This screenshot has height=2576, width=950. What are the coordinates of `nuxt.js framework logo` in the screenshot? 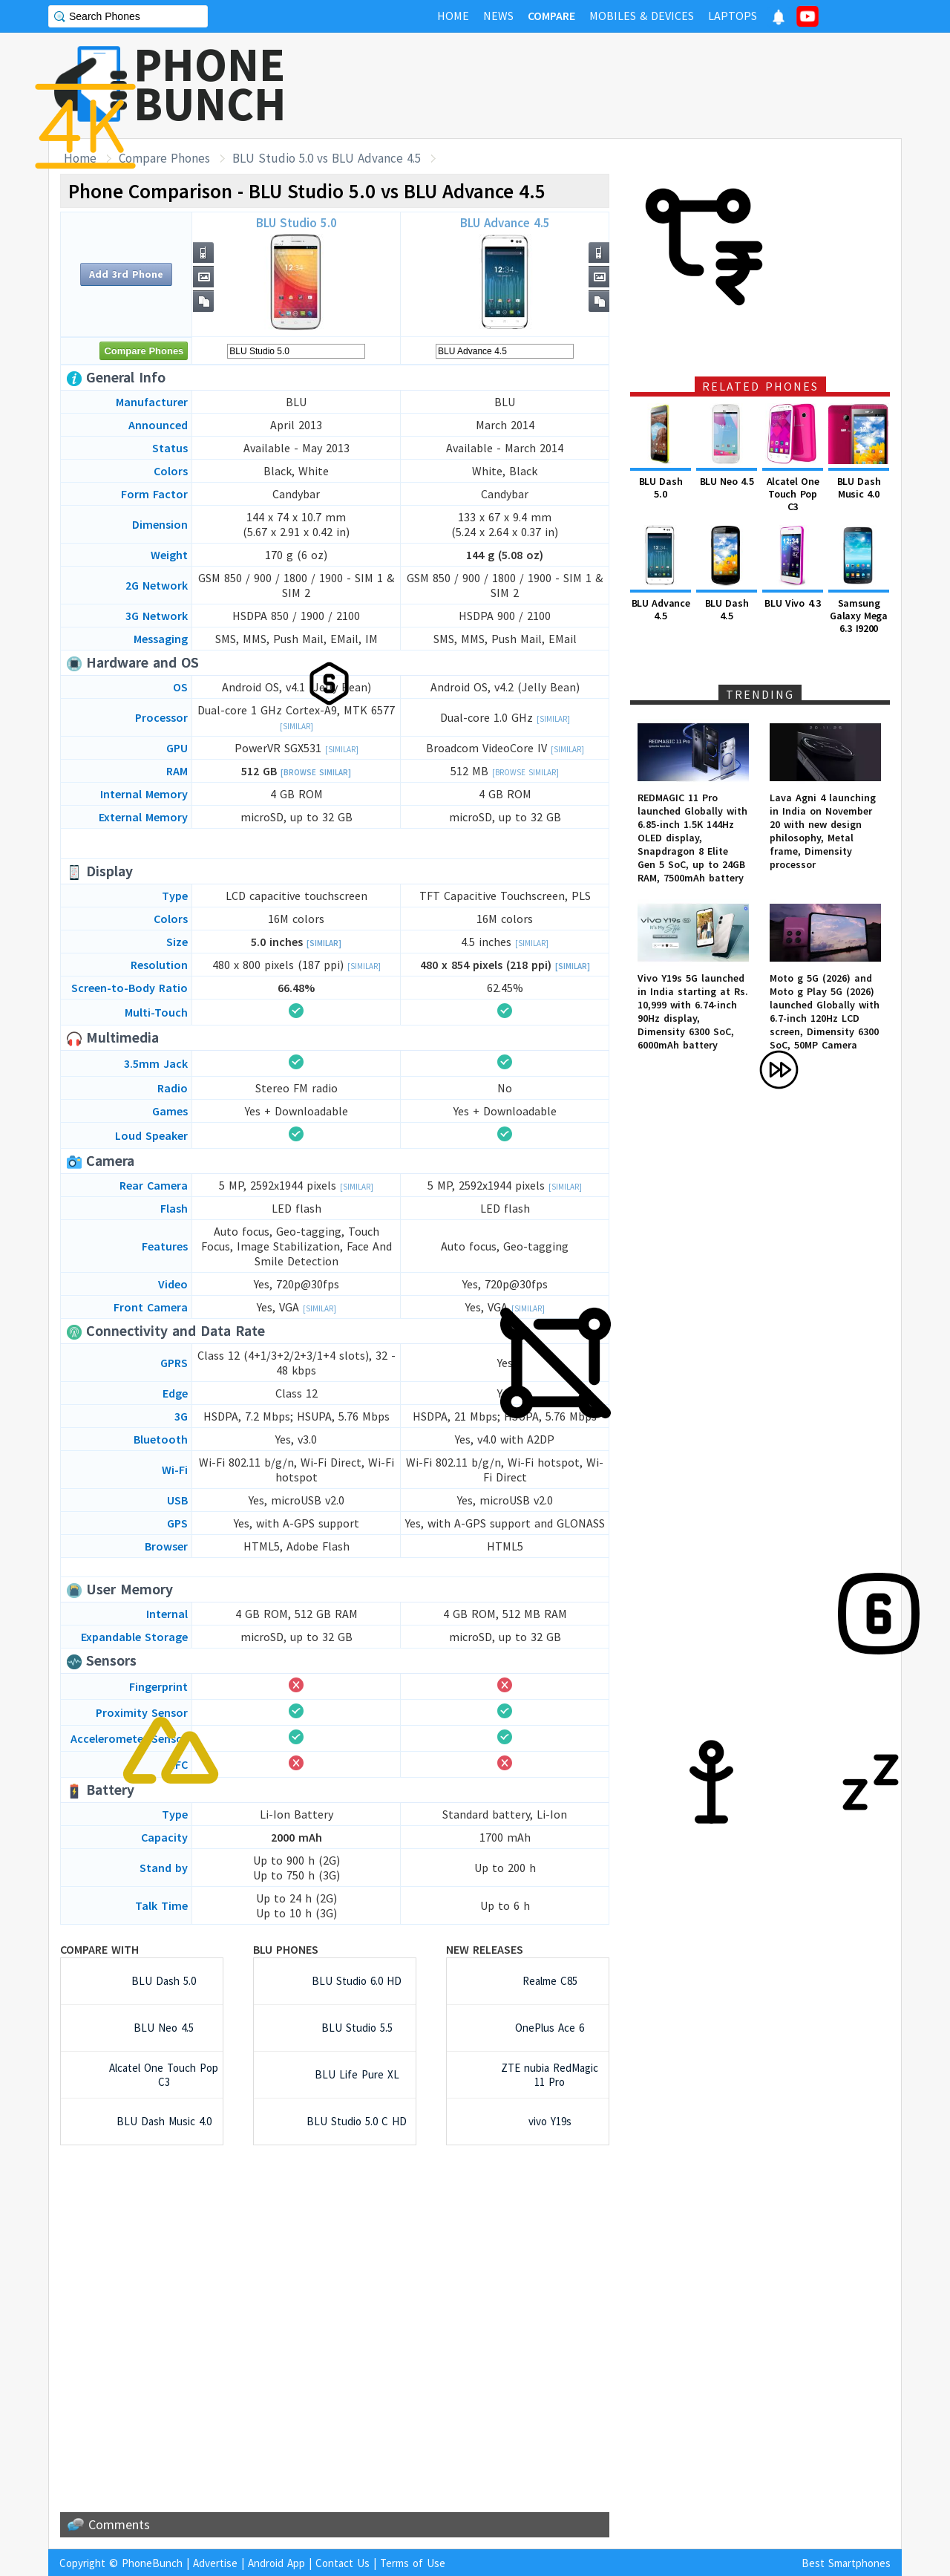 It's located at (171, 1750).